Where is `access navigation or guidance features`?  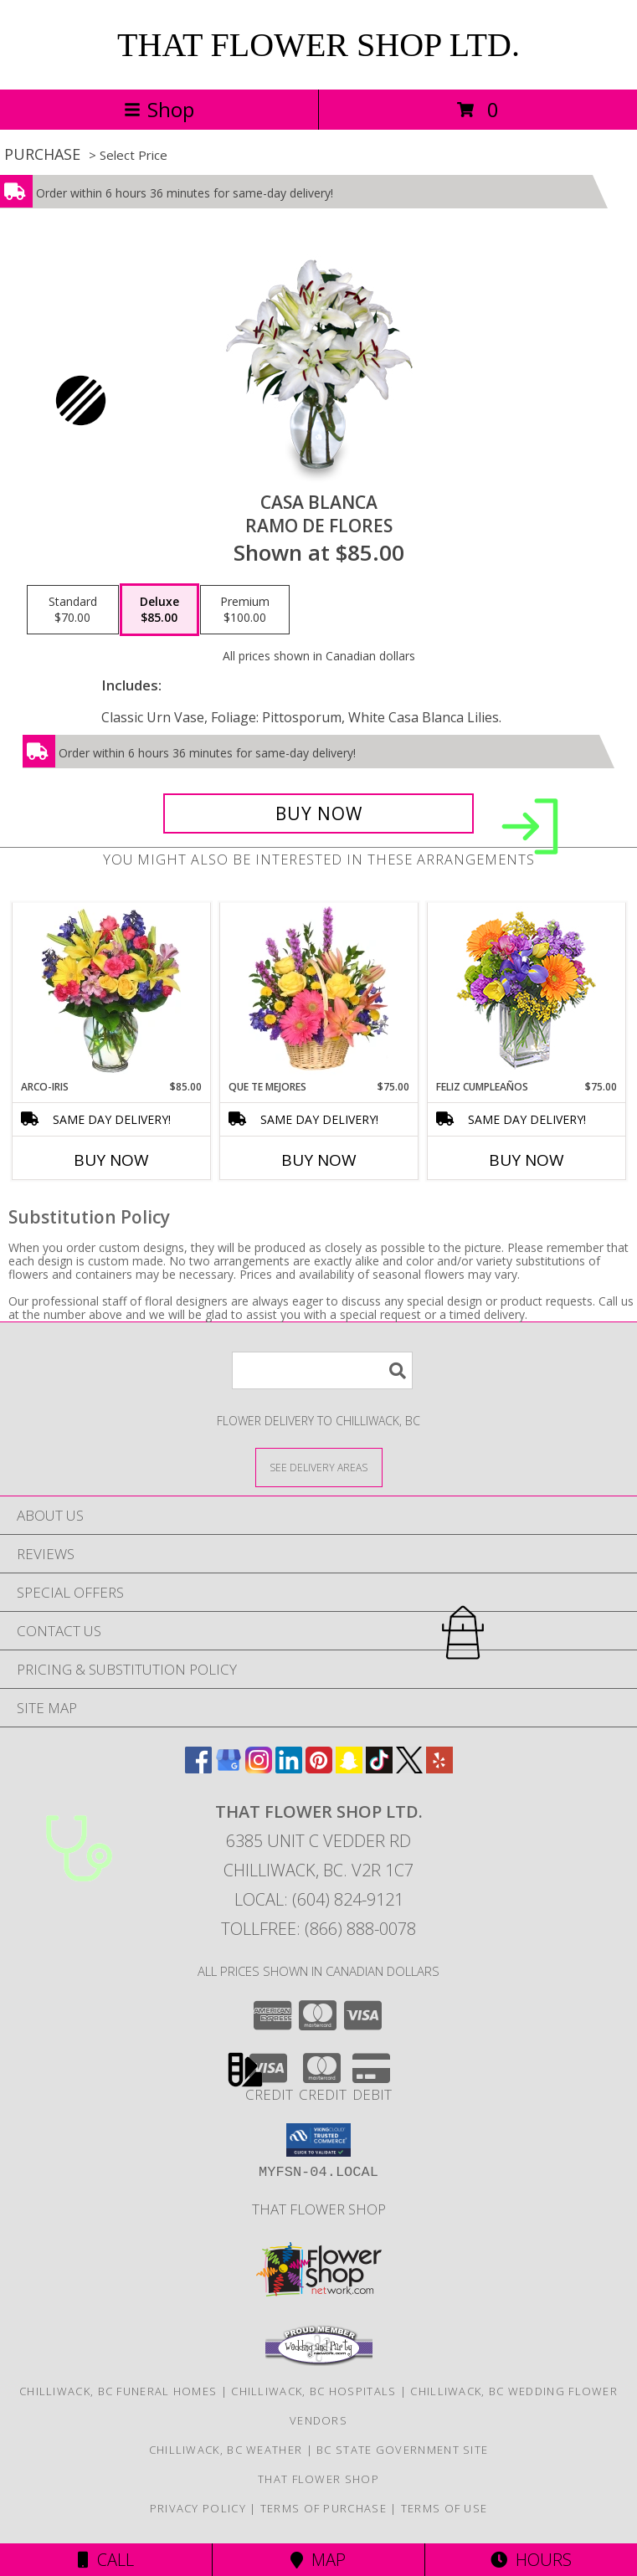 access navigation or guidance features is located at coordinates (463, 1634).